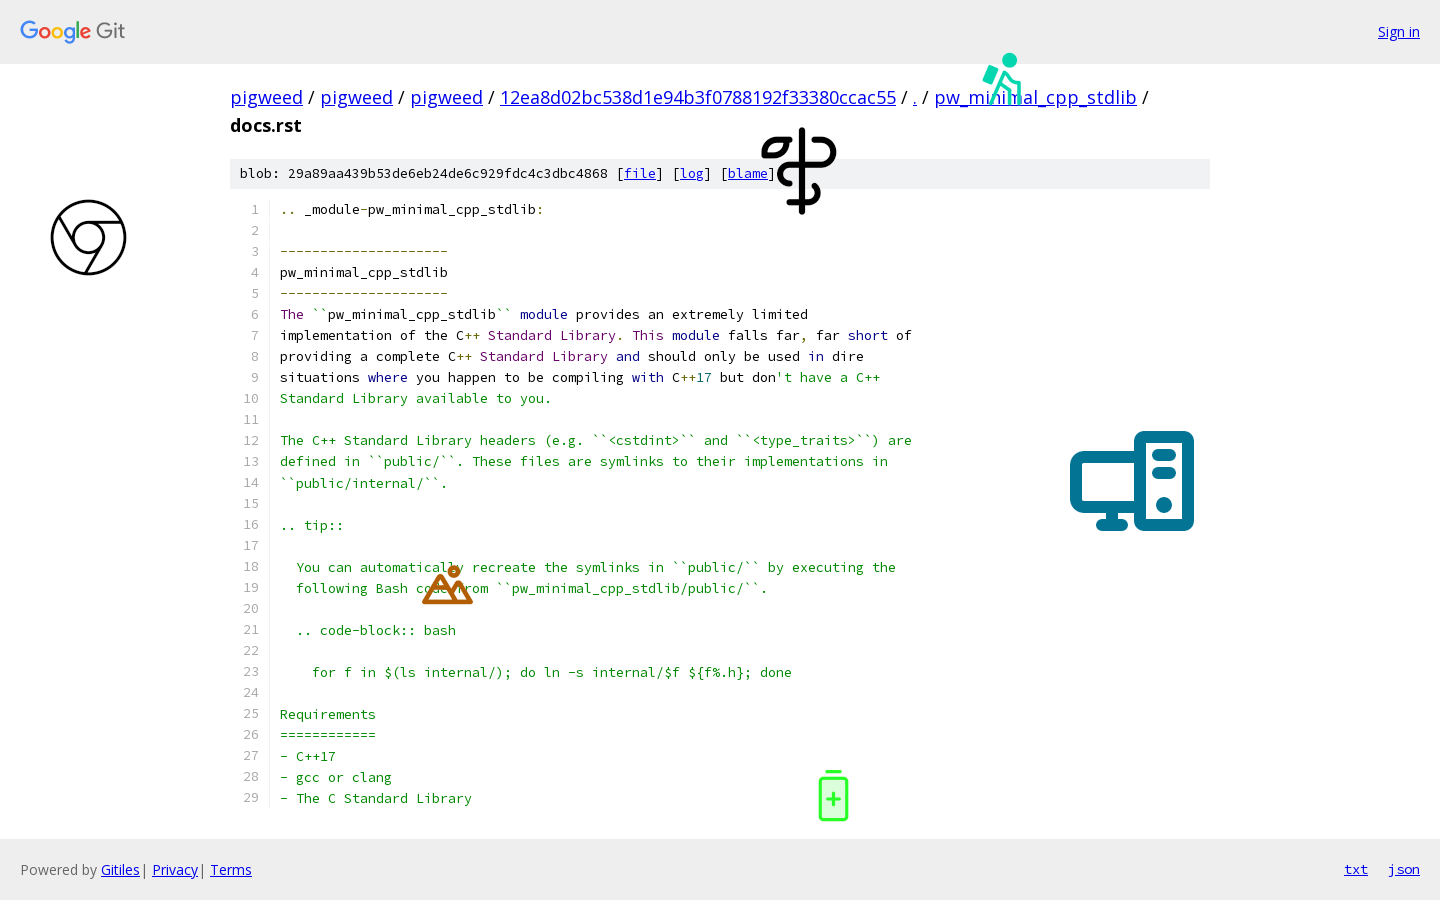 This screenshot has width=1440, height=900. I want to click on access desktop computer settings, so click(1132, 481).